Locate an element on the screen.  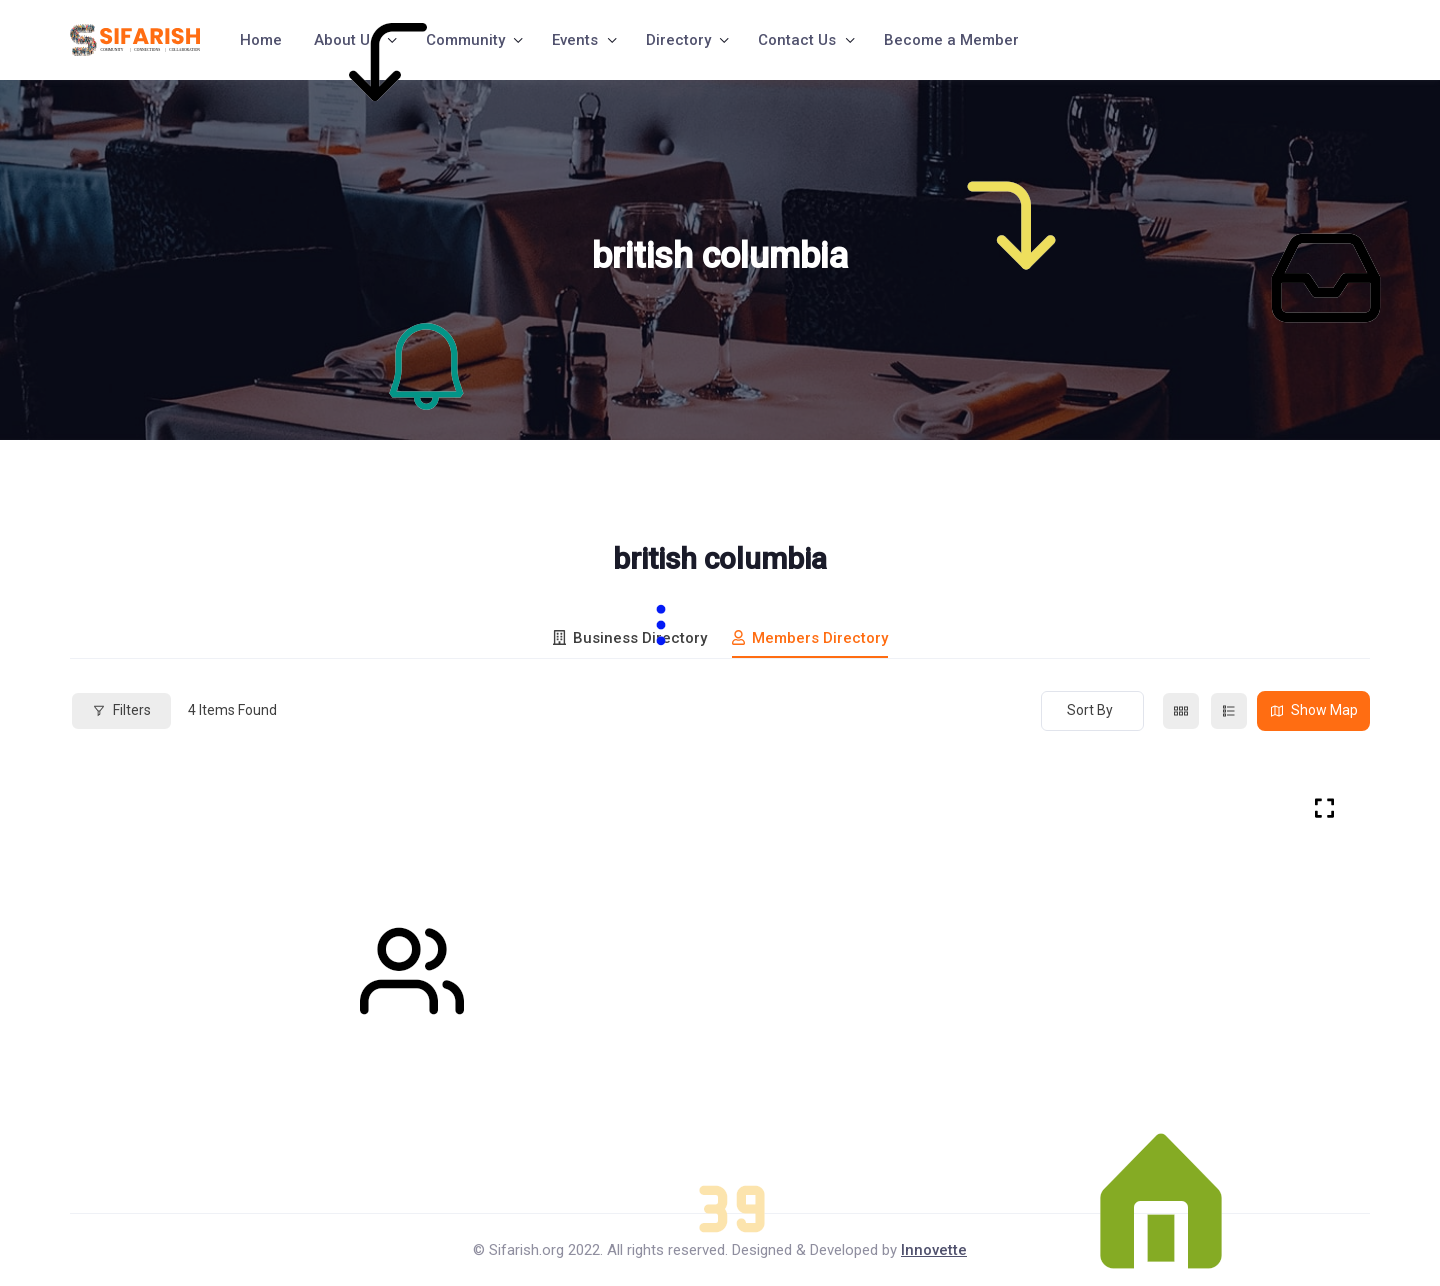
displays the number 39 as a count or quantity indicator is located at coordinates (732, 1209).